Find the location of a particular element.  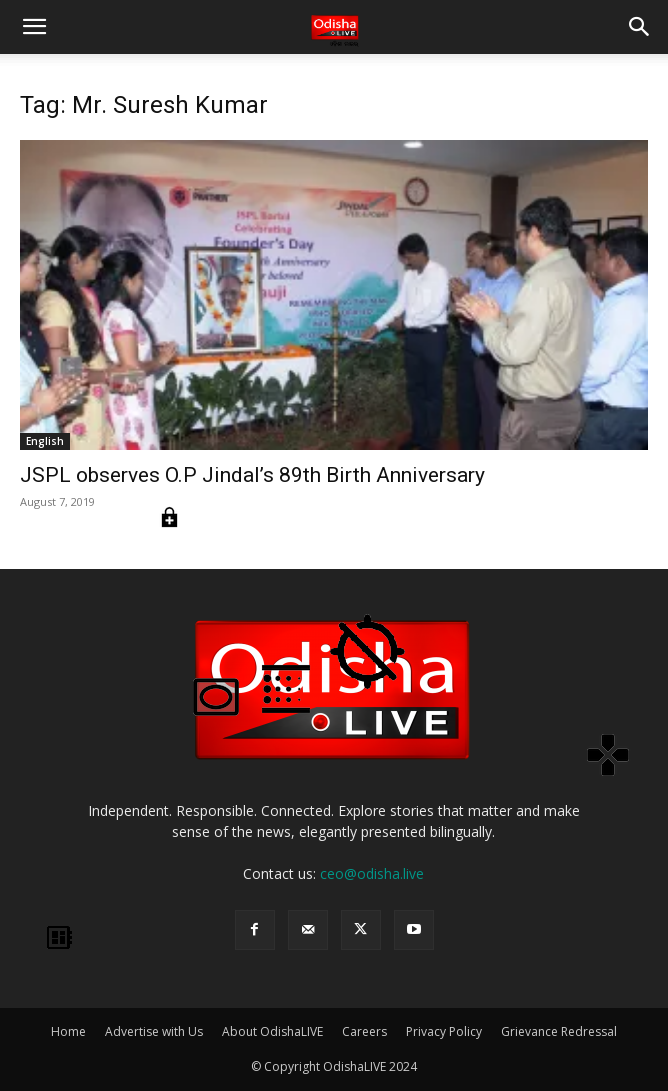

access developer or hardware settings is located at coordinates (59, 937).